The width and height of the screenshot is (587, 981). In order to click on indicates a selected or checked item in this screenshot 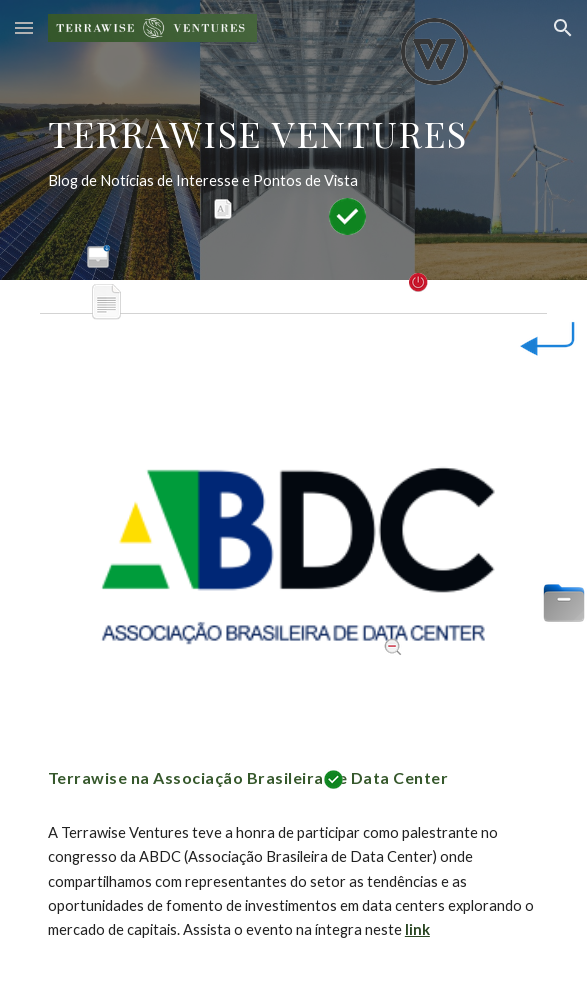, I will do `click(333, 779)`.